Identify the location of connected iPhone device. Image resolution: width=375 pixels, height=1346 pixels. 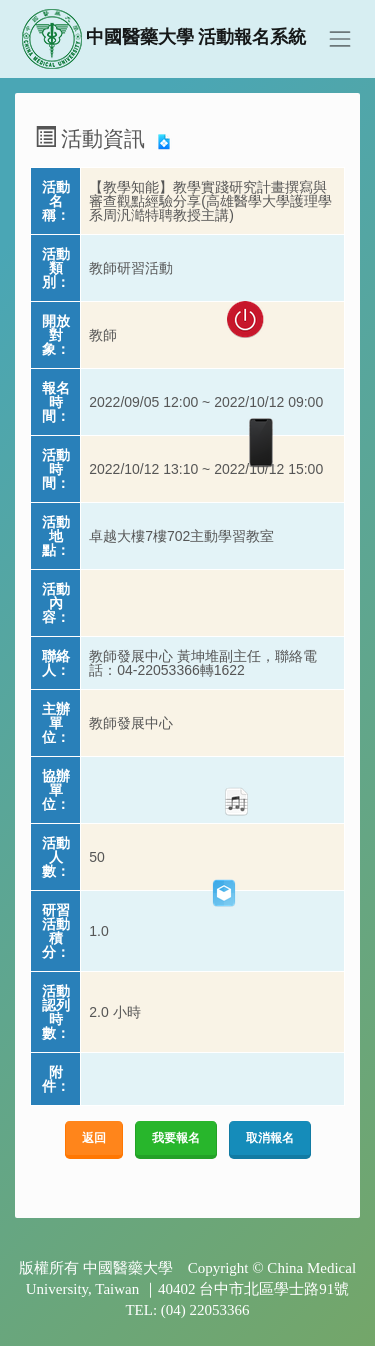
(261, 443).